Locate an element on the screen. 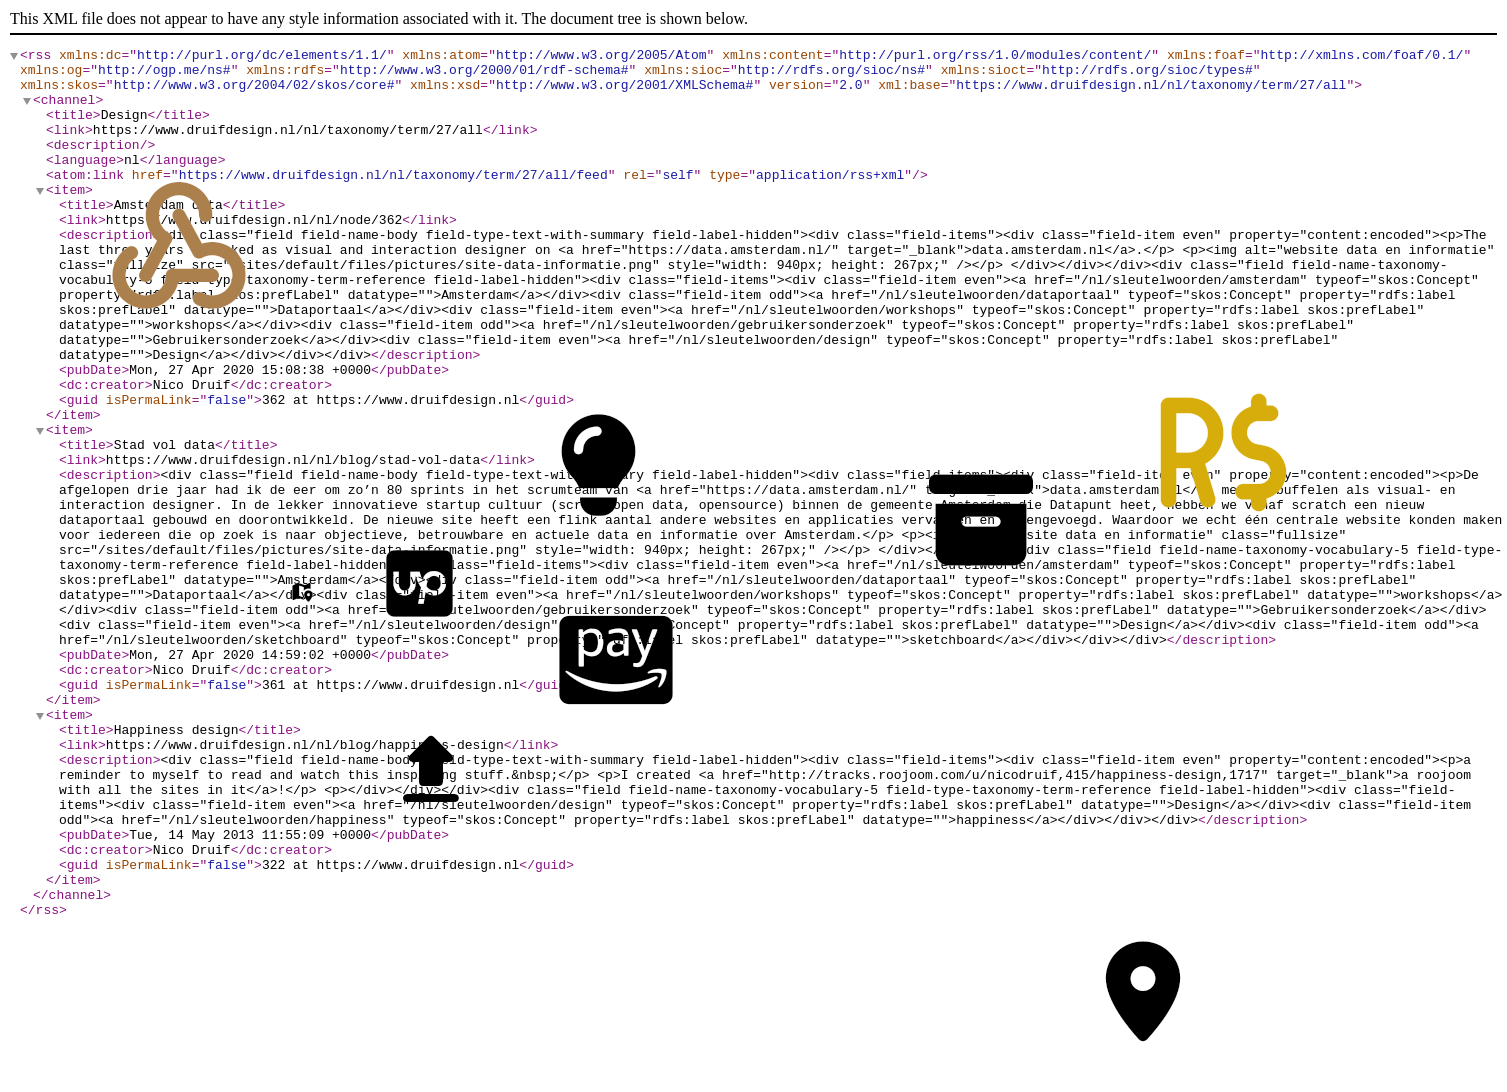  configure webhook integrations is located at coordinates (179, 242).